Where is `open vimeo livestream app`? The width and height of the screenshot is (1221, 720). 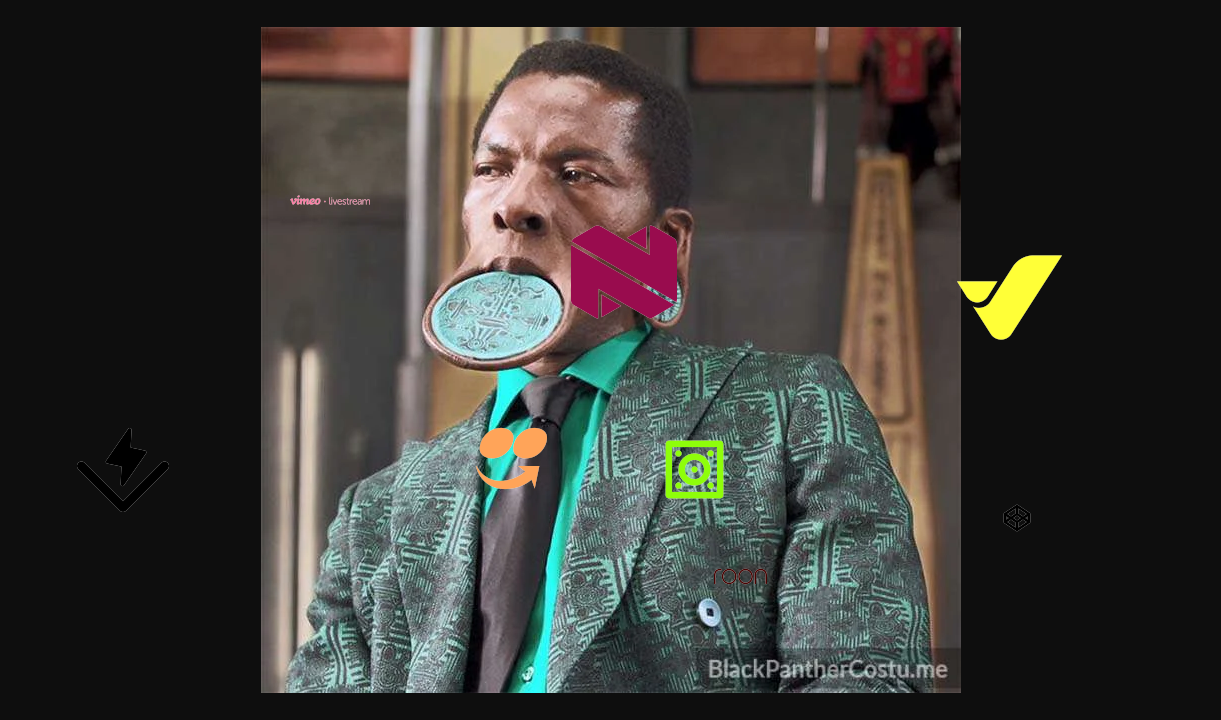 open vimeo livestream app is located at coordinates (330, 200).